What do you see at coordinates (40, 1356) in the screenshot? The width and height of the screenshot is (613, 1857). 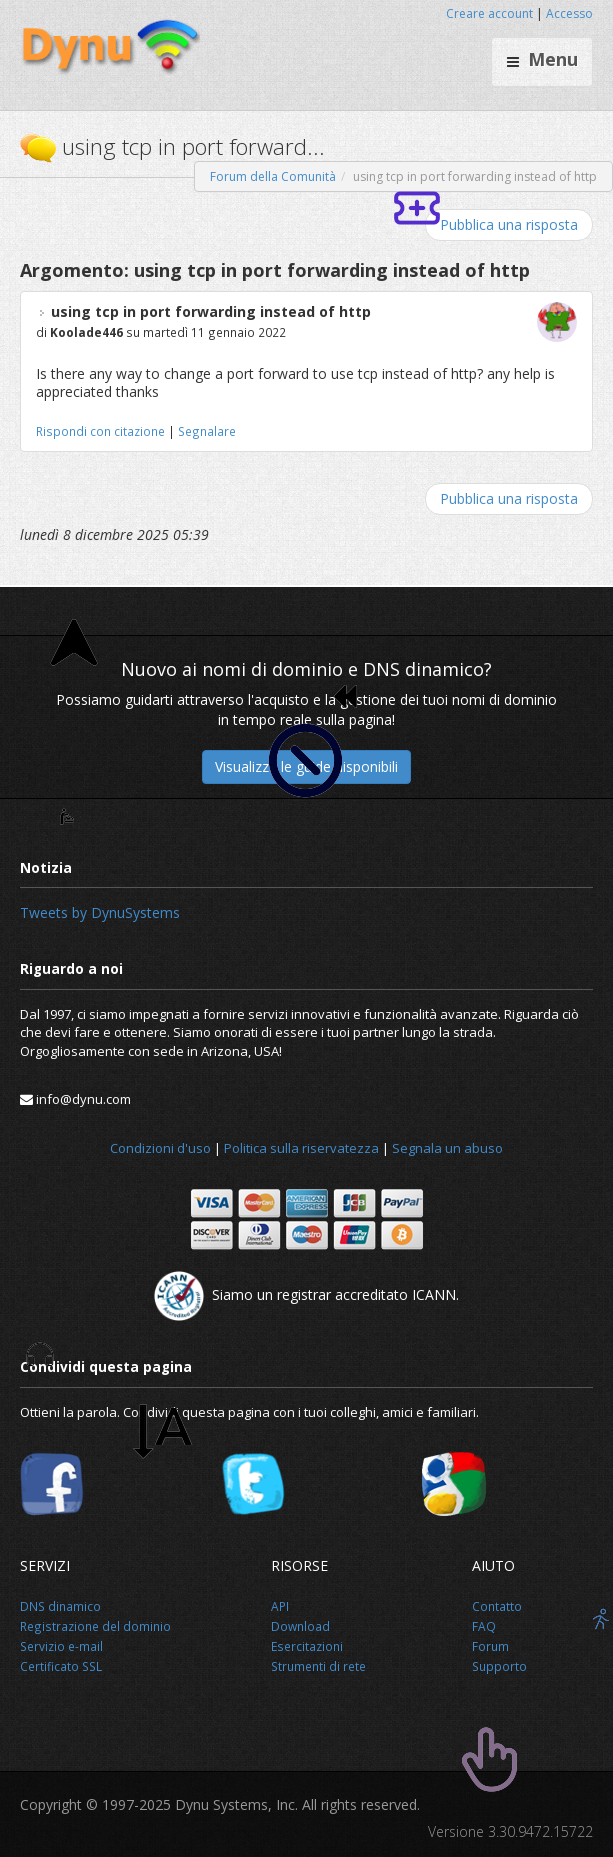 I see `listen to audio or music` at bounding box center [40, 1356].